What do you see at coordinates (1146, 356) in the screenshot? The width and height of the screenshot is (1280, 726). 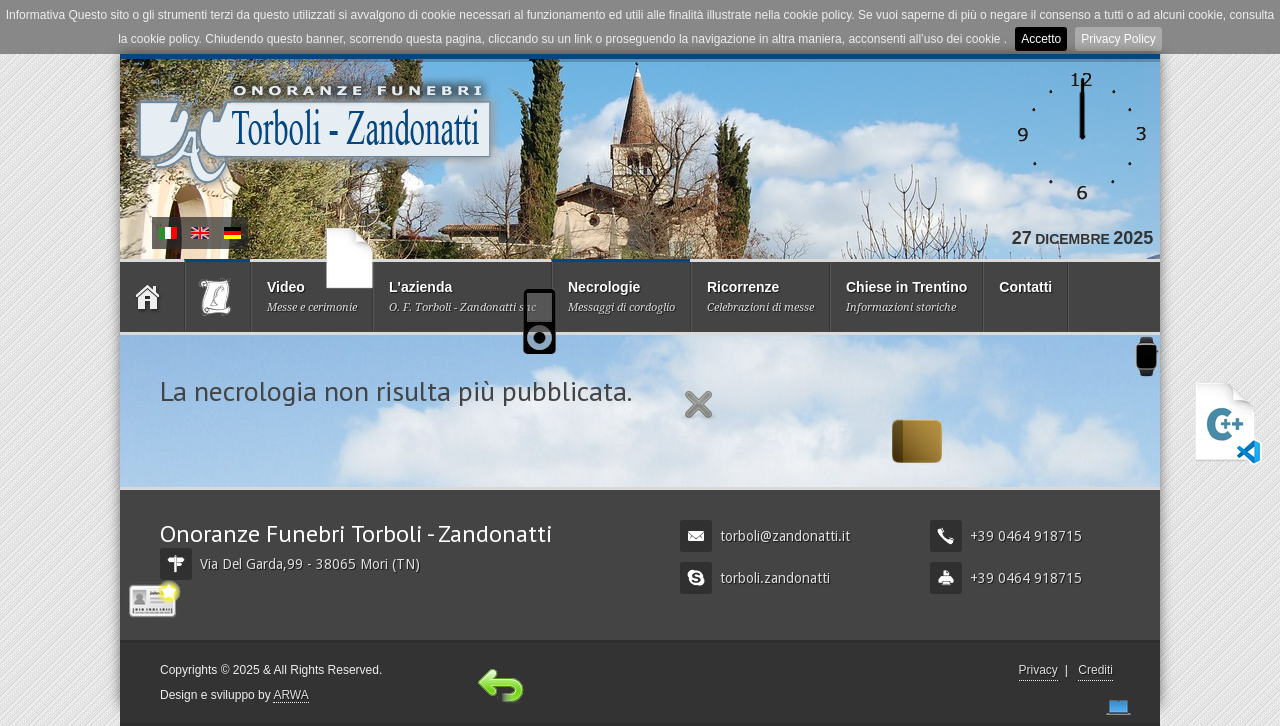 I see `apple watch series 8 device icon` at bounding box center [1146, 356].